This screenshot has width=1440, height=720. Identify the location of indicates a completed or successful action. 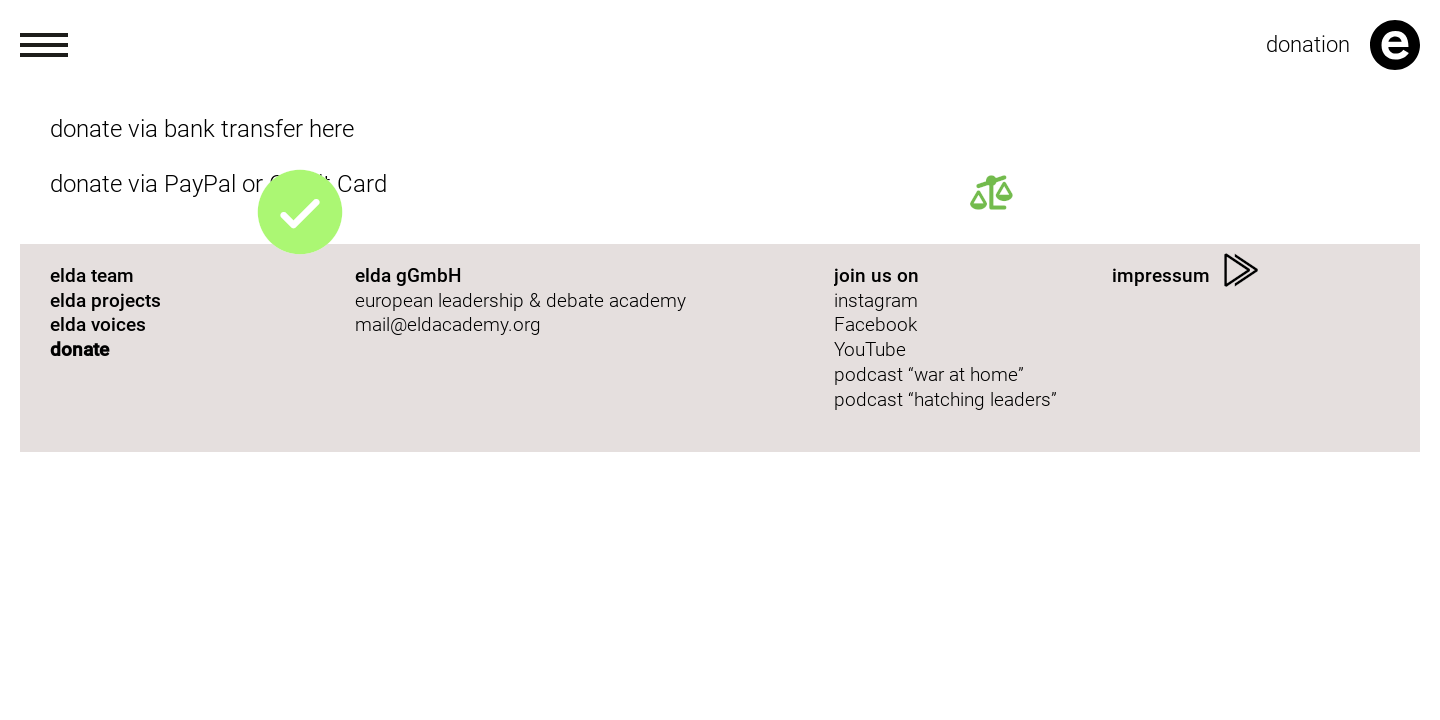
(300, 212).